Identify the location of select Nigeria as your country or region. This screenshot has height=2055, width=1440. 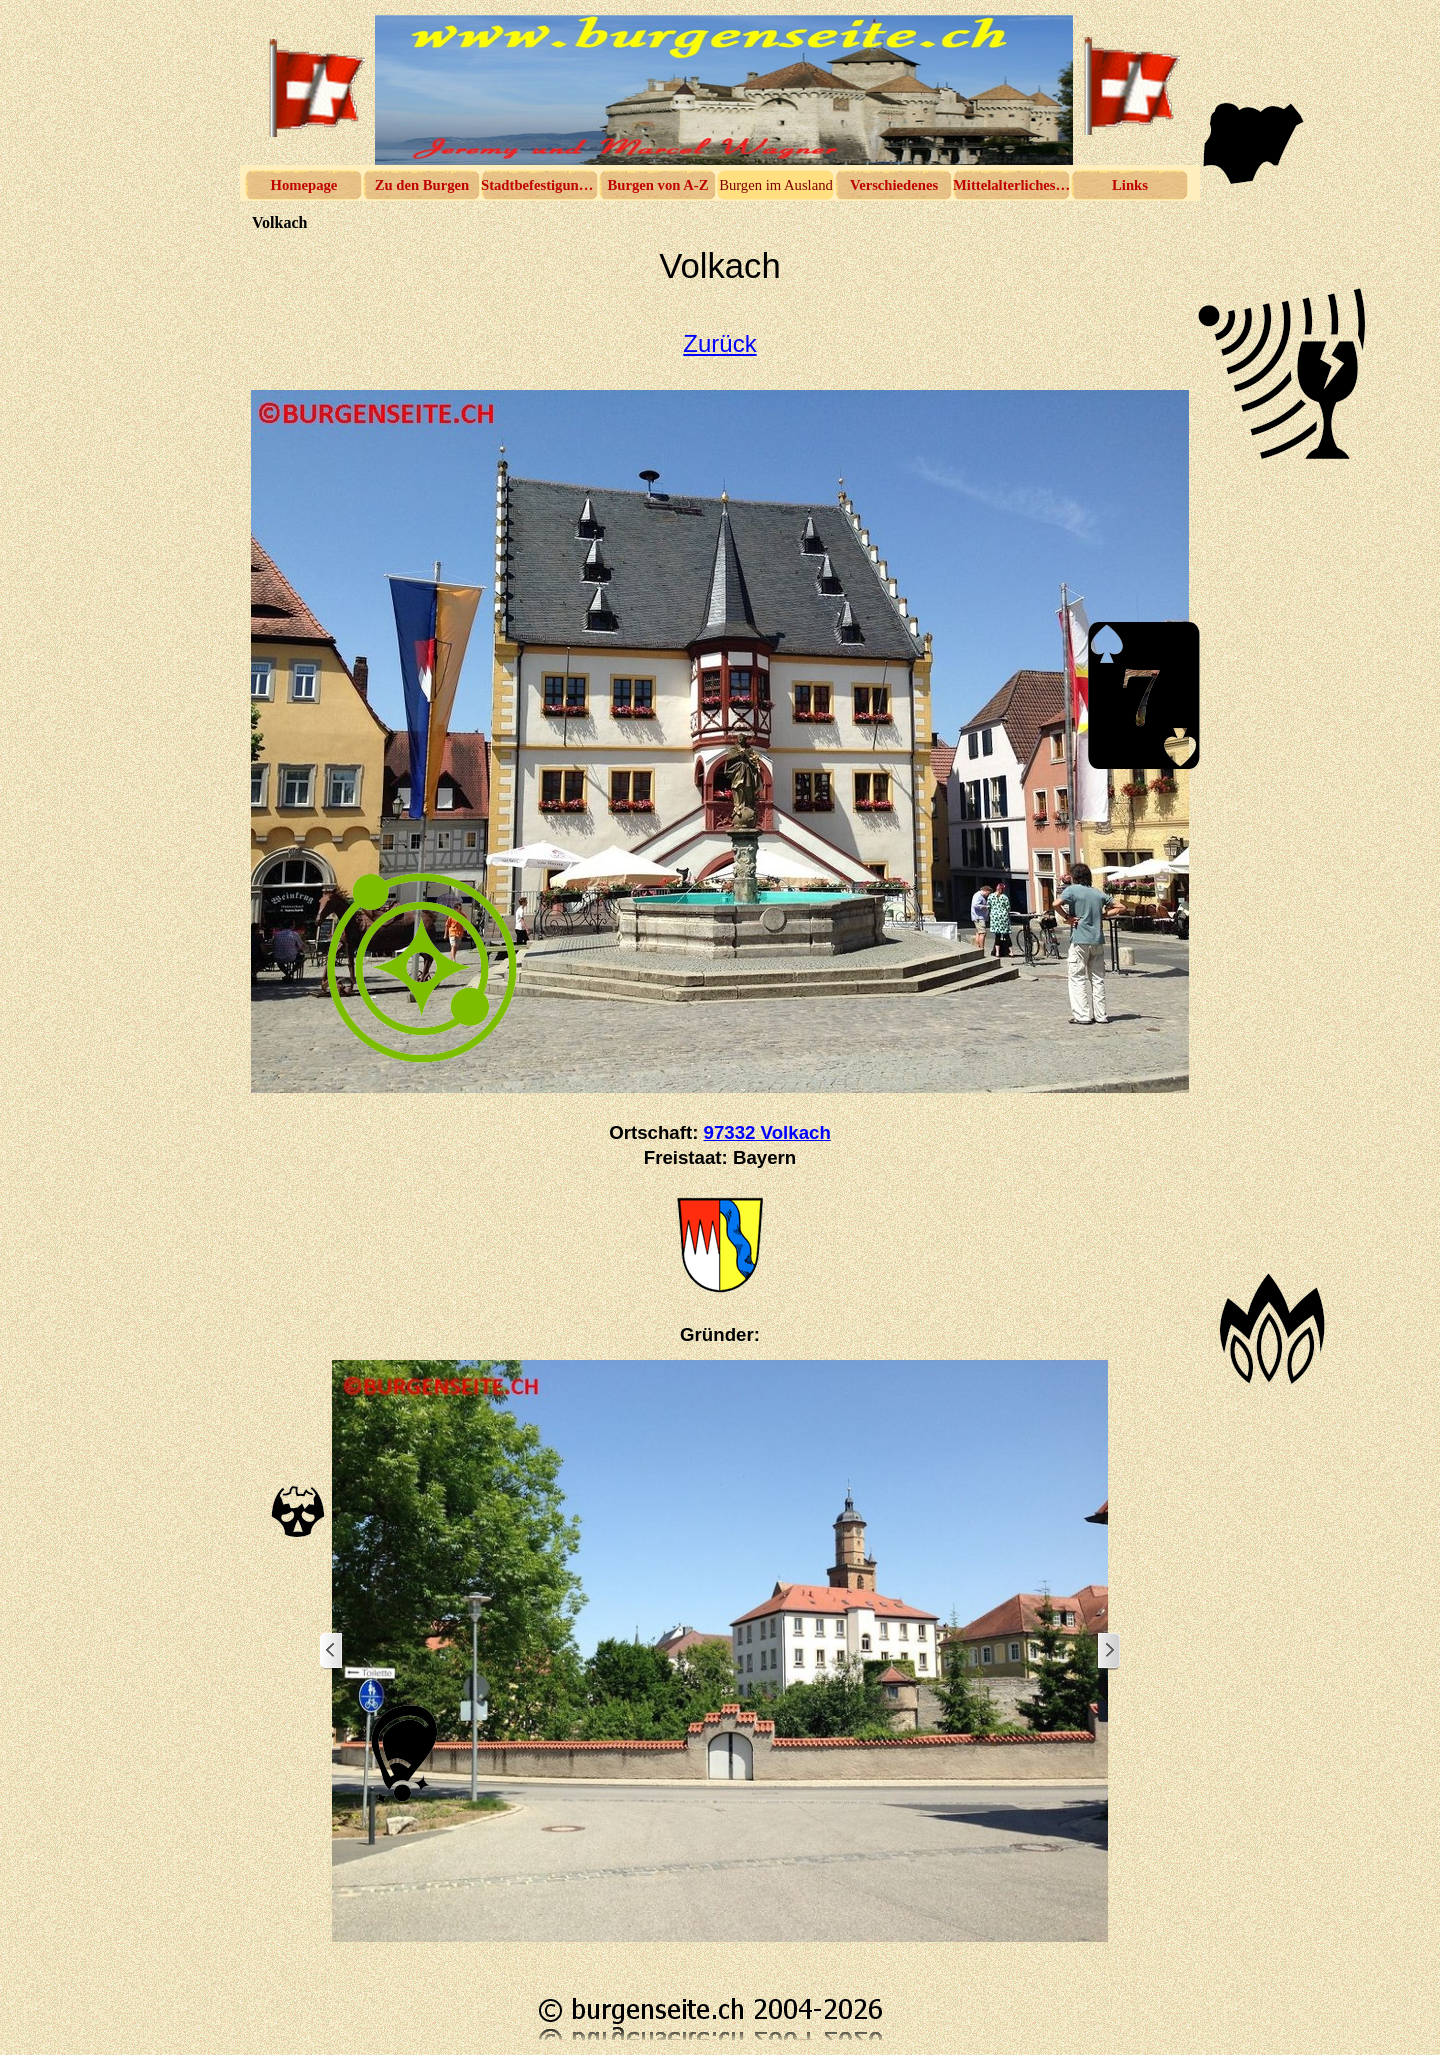
(1253, 143).